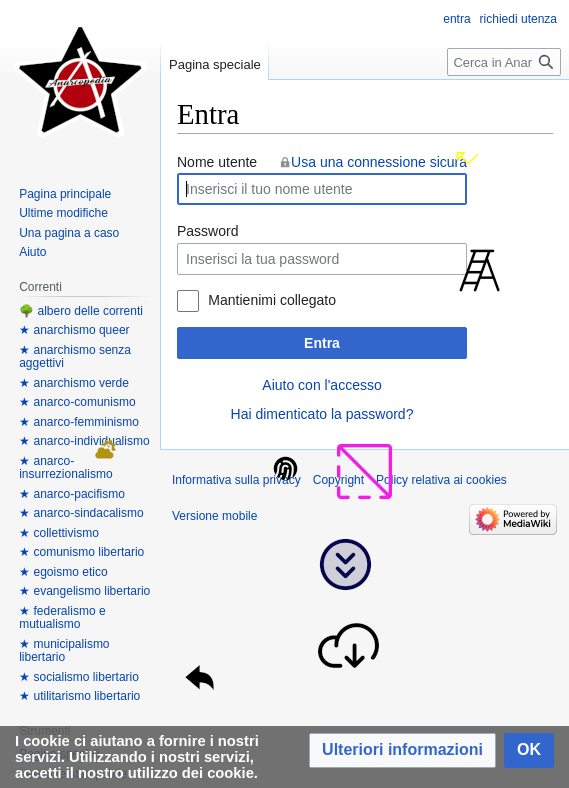 This screenshot has width=569, height=788. What do you see at coordinates (467, 157) in the screenshot?
I see `go back or return to previous step` at bounding box center [467, 157].